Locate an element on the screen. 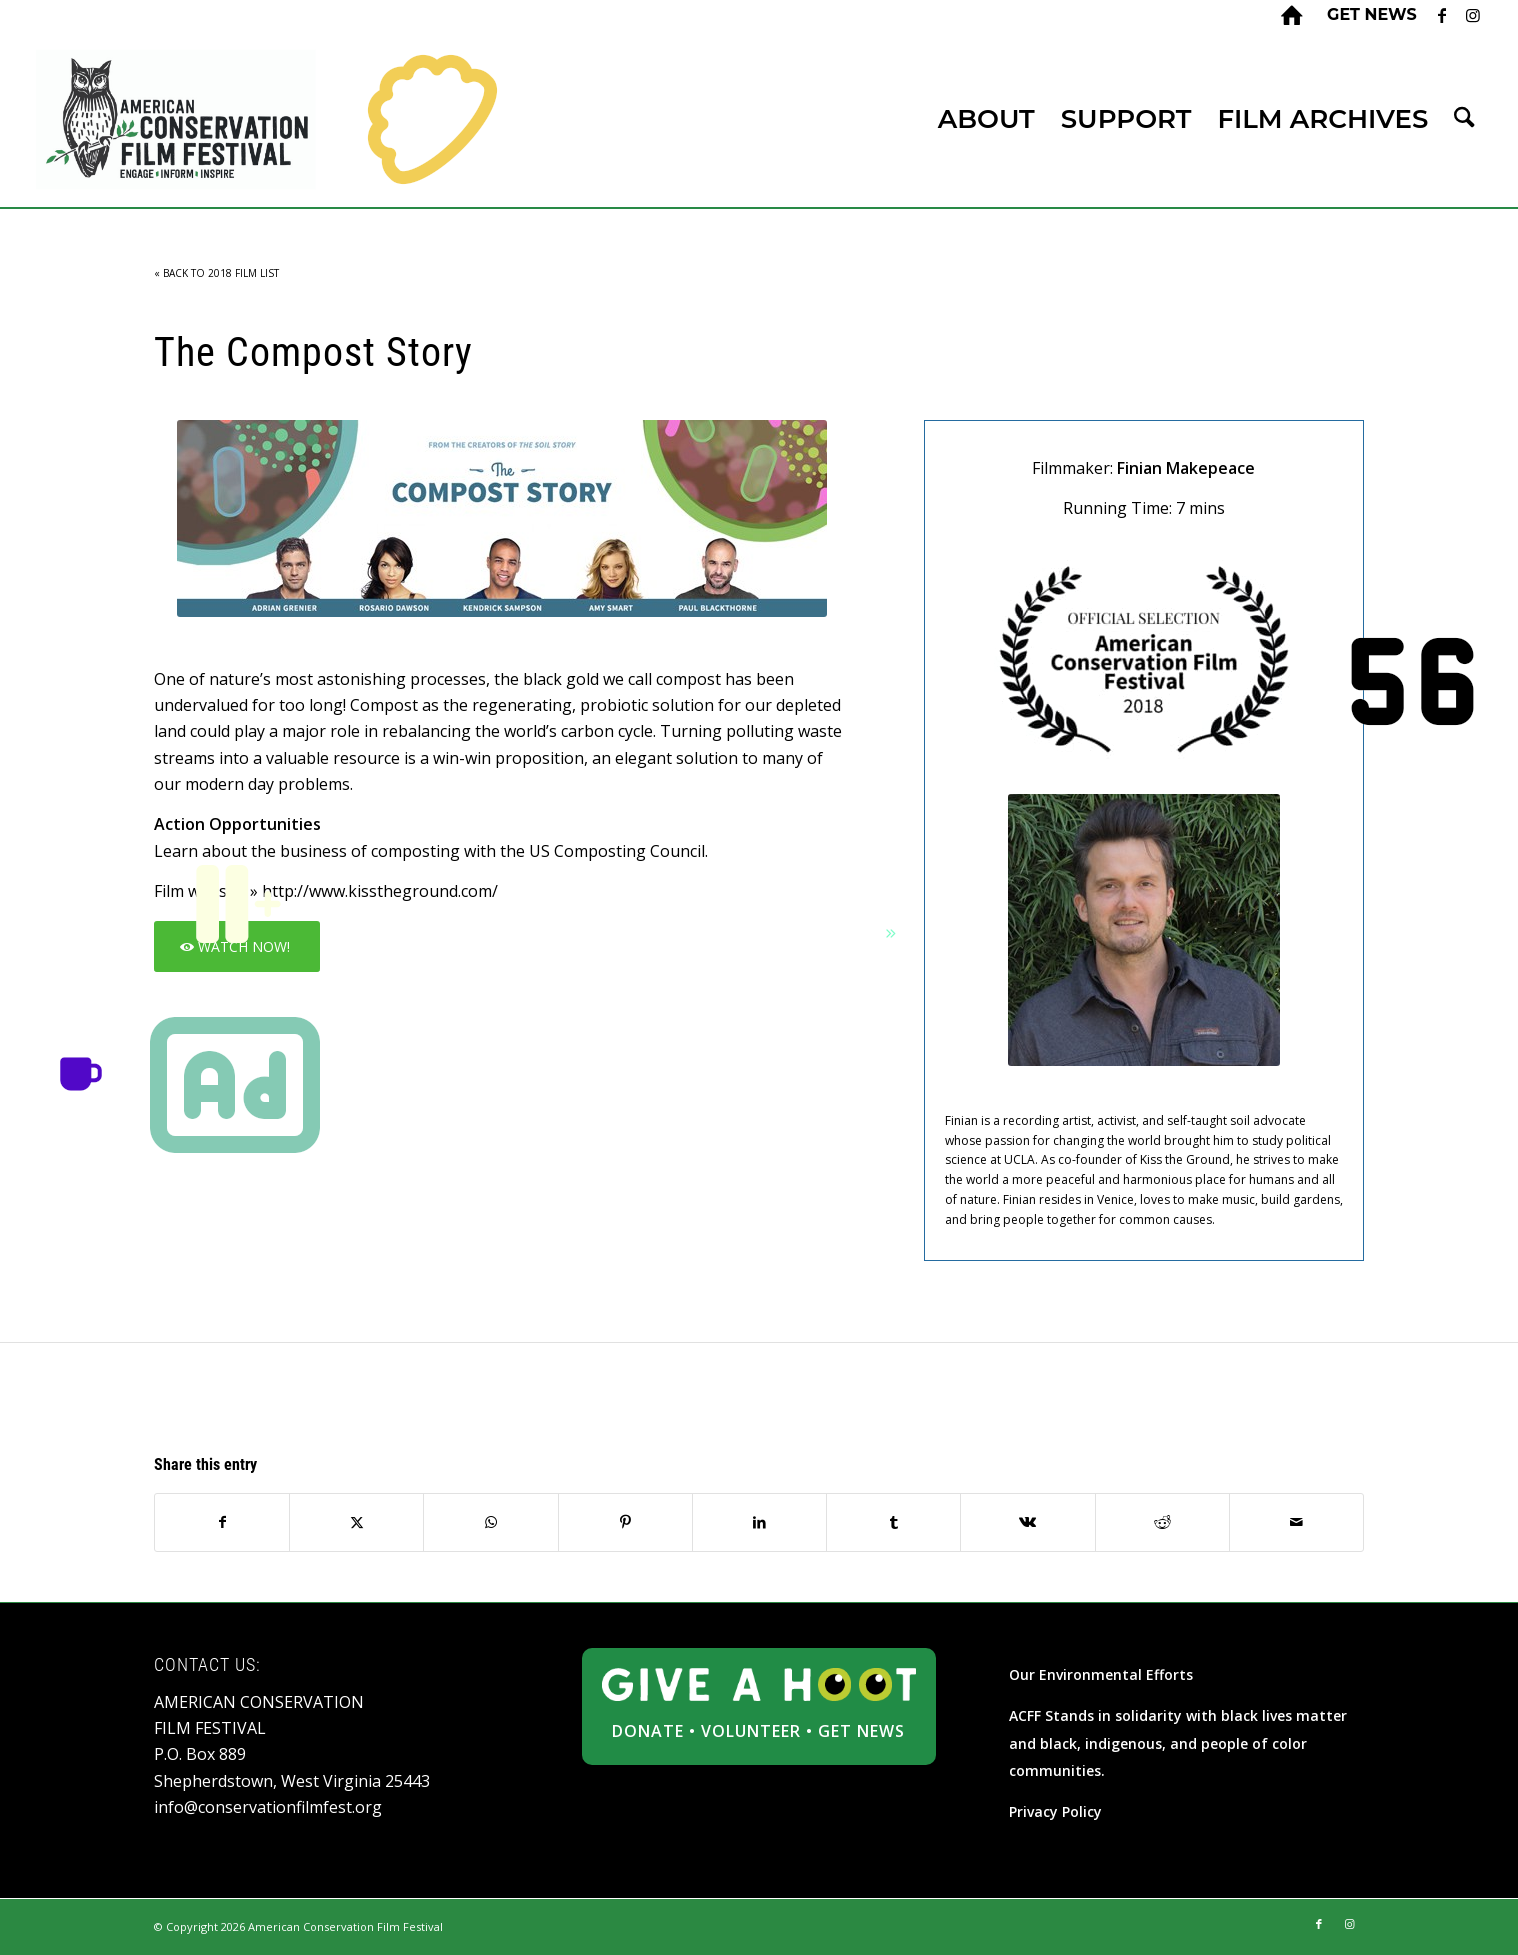 This screenshot has width=1518, height=1955. browse asian cuisine or dumpling restaurants is located at coordinates (432, 119).